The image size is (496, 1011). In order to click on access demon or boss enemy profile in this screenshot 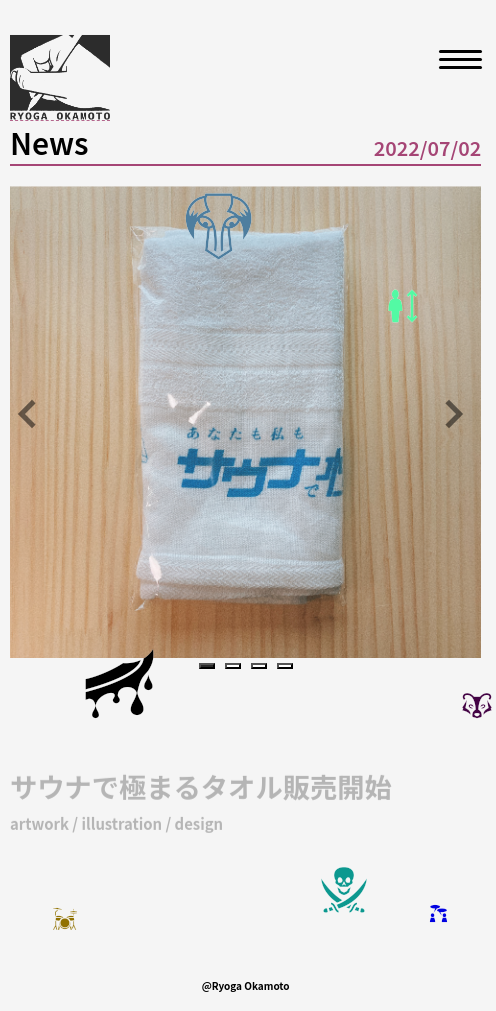, I will do `click(218, 226)`.